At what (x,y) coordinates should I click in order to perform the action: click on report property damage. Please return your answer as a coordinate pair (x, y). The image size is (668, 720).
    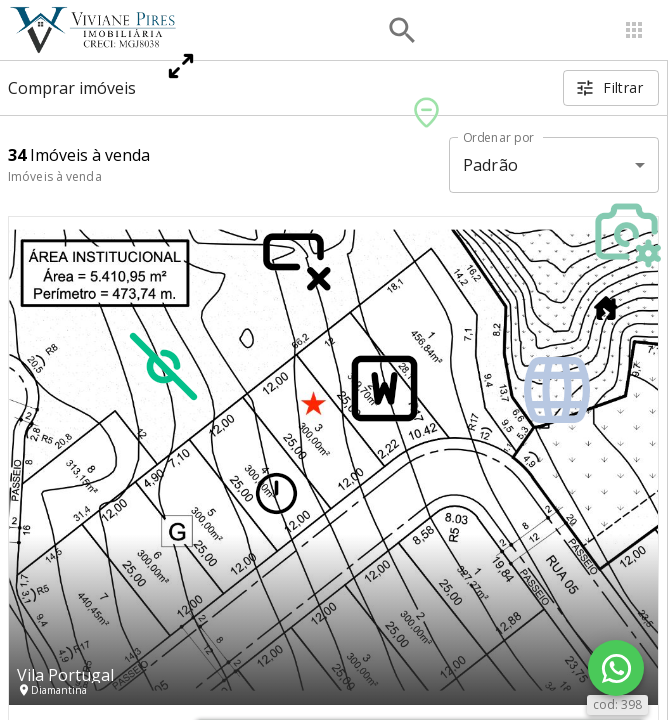
    Looking at the image, I should click on (606, 308).